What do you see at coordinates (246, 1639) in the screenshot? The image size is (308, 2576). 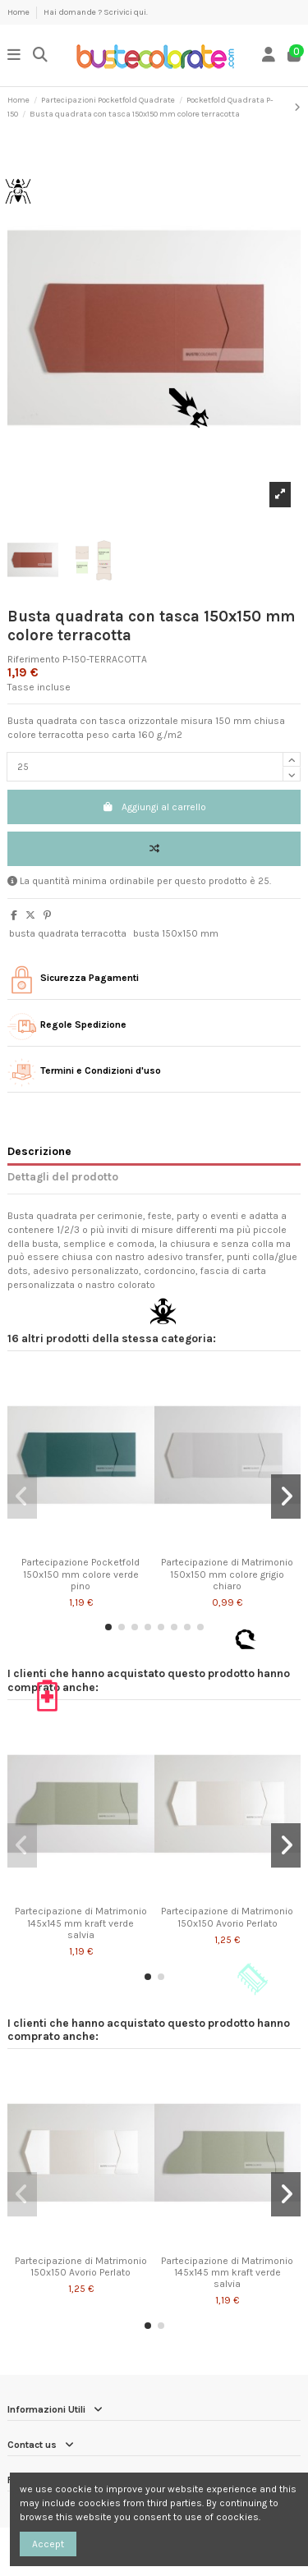 I see `scorpion creature or enemy type in a game` at bounding box center [246, 1639].